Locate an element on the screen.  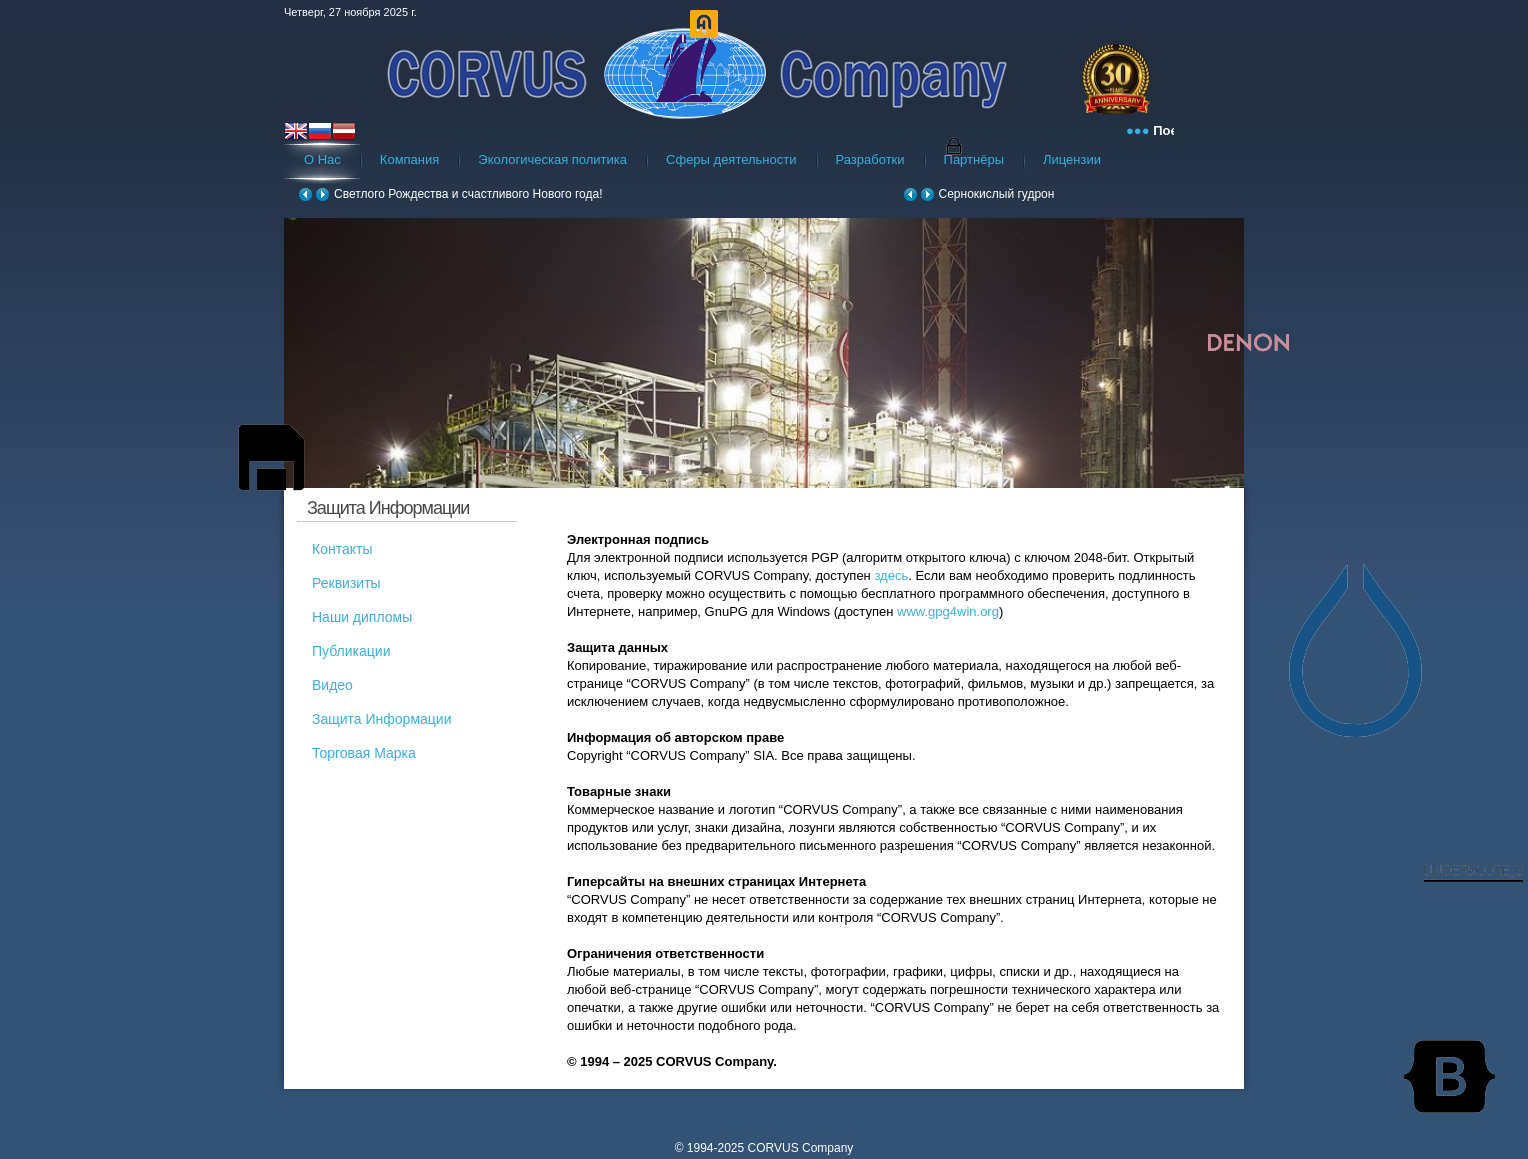
lock or secure this item is located at coordinates (954, 146).